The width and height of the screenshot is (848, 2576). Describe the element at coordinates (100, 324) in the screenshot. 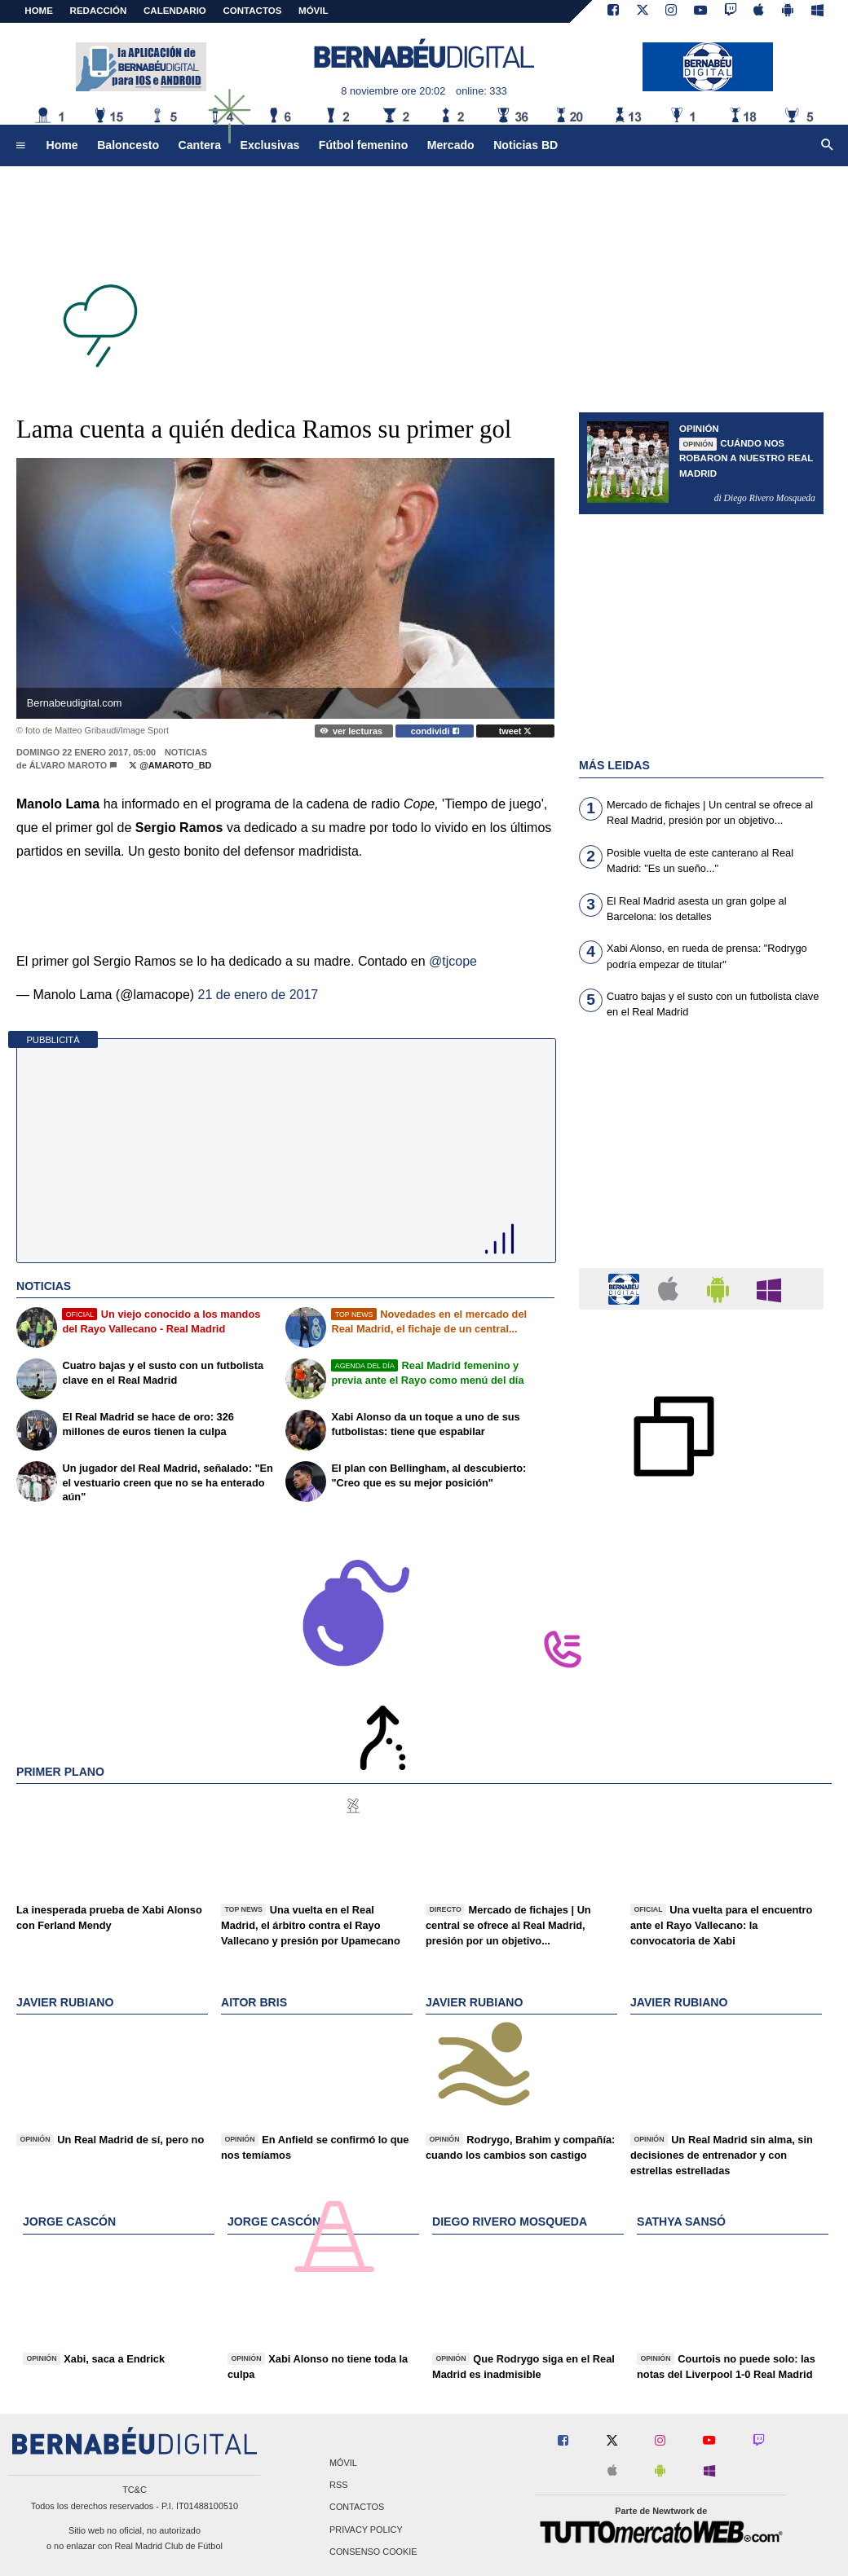

I see `current weather conditions: rain` at that location.